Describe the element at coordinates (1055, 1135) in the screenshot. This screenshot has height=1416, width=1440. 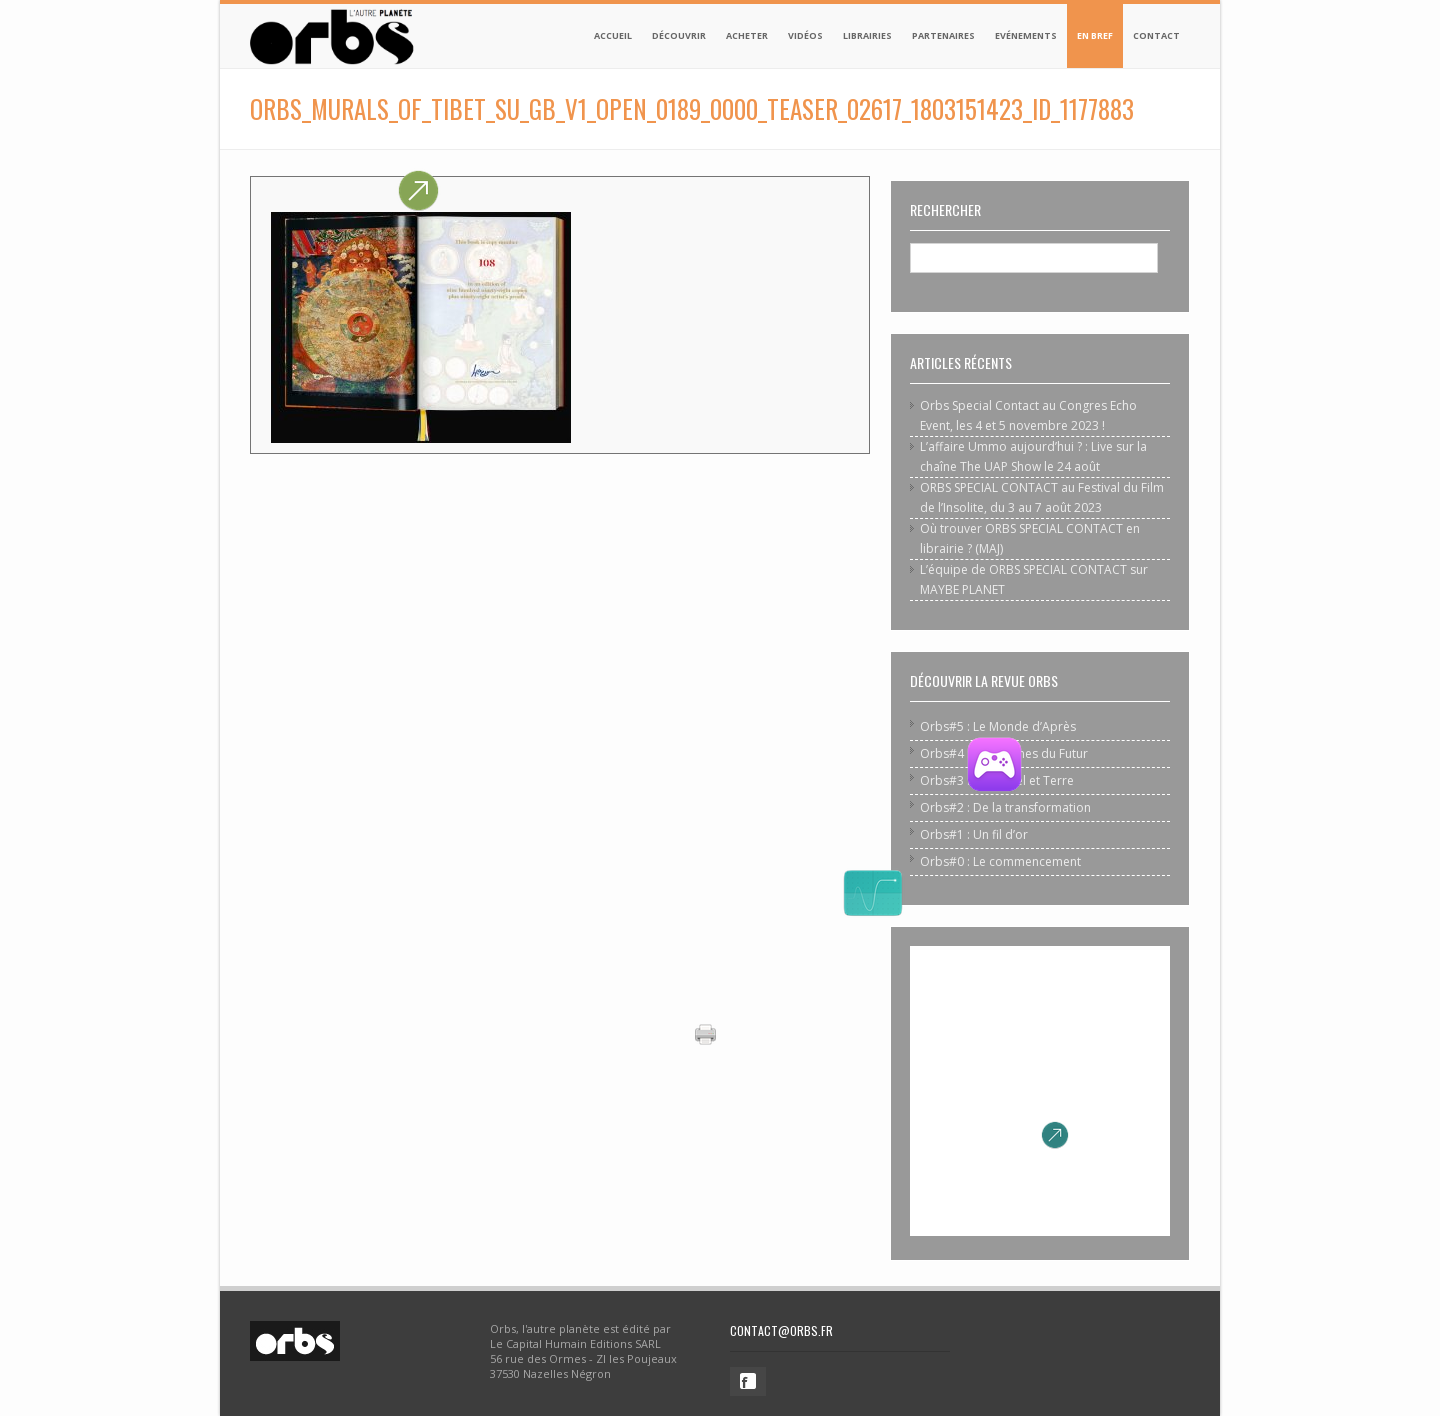
I see `indicates a symbolic link or shortcut to another file` at that location.